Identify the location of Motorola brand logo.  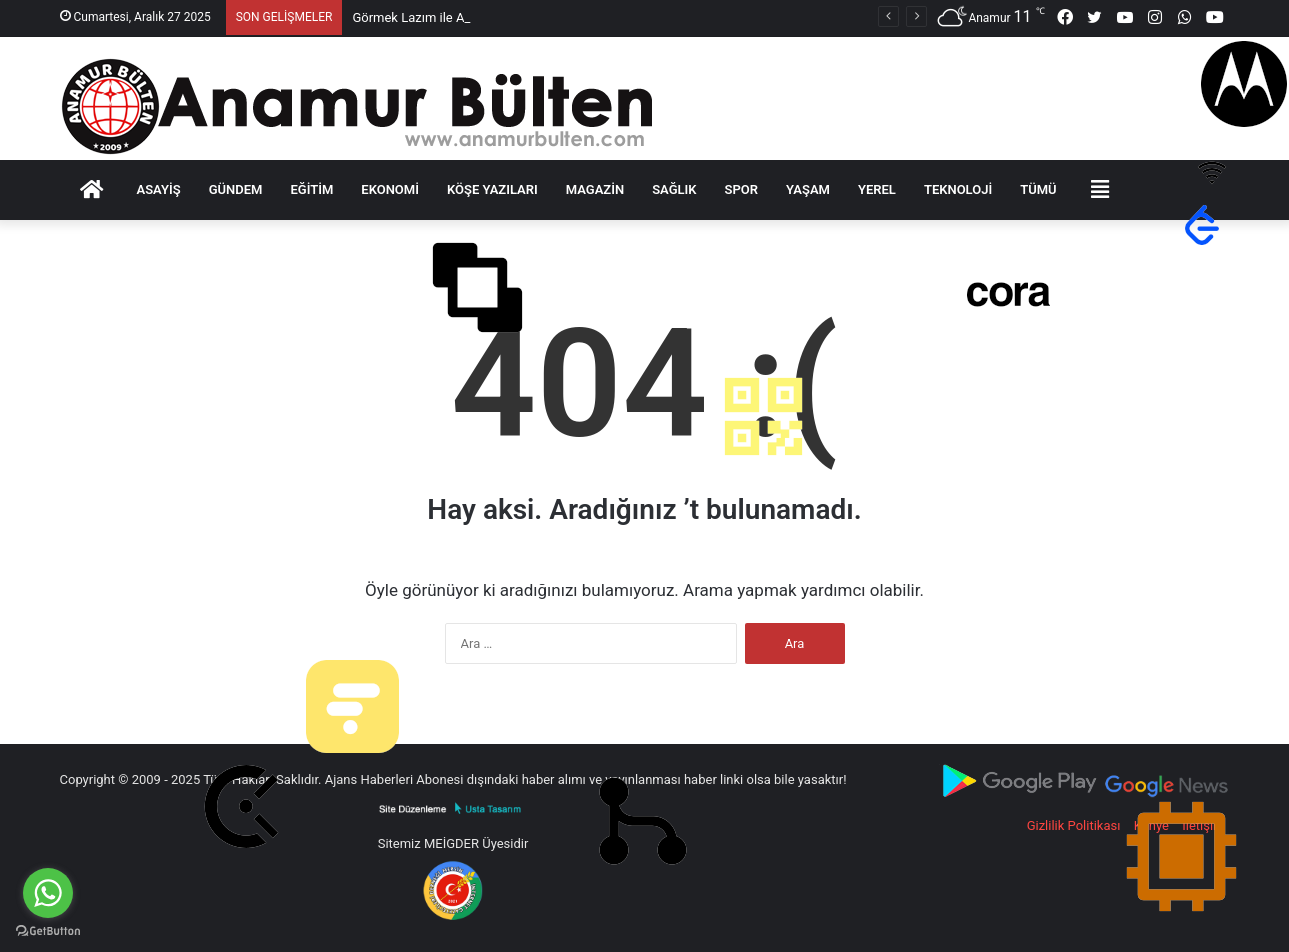
(1244, 84).